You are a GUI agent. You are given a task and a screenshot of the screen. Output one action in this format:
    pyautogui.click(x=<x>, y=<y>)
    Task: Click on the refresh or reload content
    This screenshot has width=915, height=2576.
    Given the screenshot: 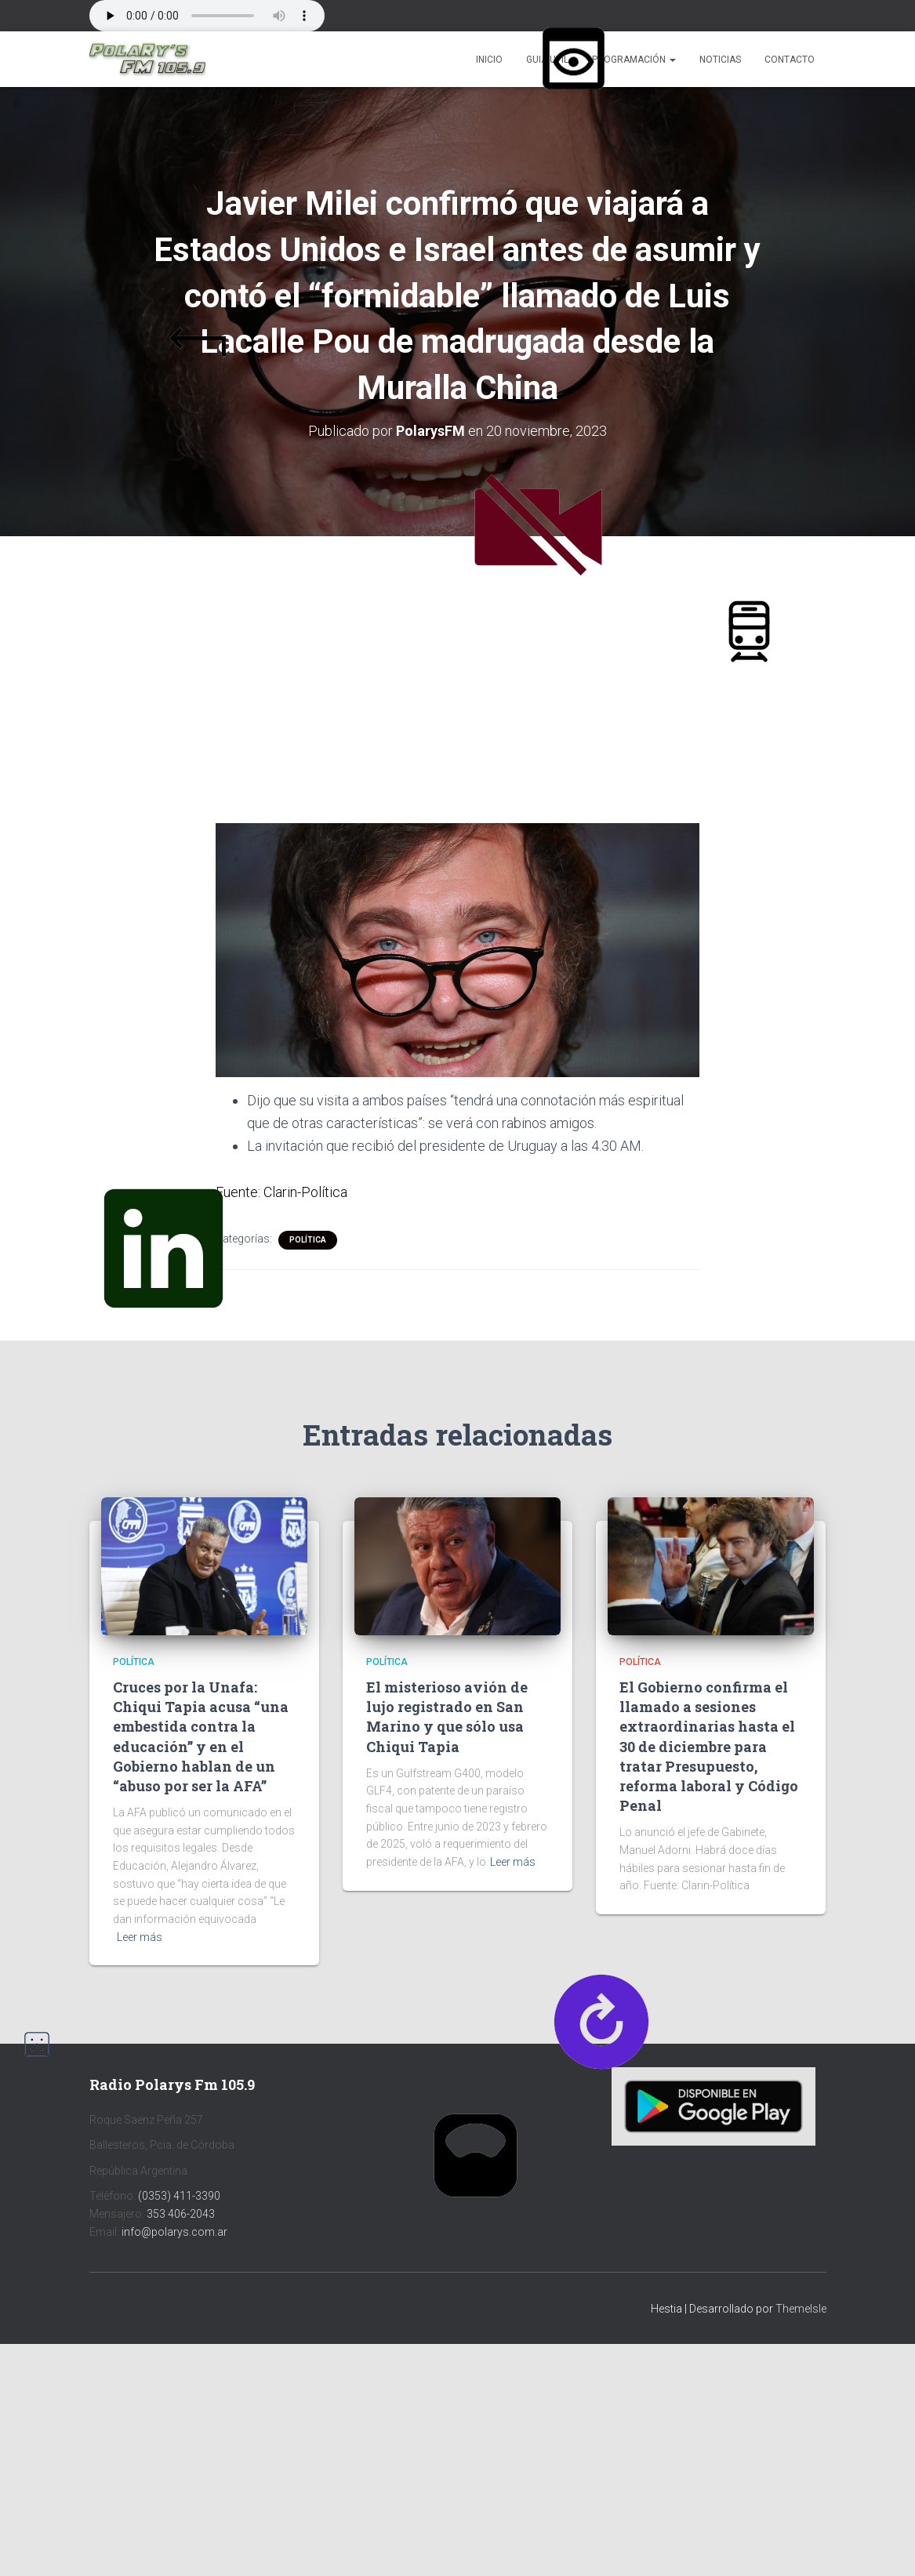 What is the action you would take?
    pyautogui.click(x=601, y=2022)
    